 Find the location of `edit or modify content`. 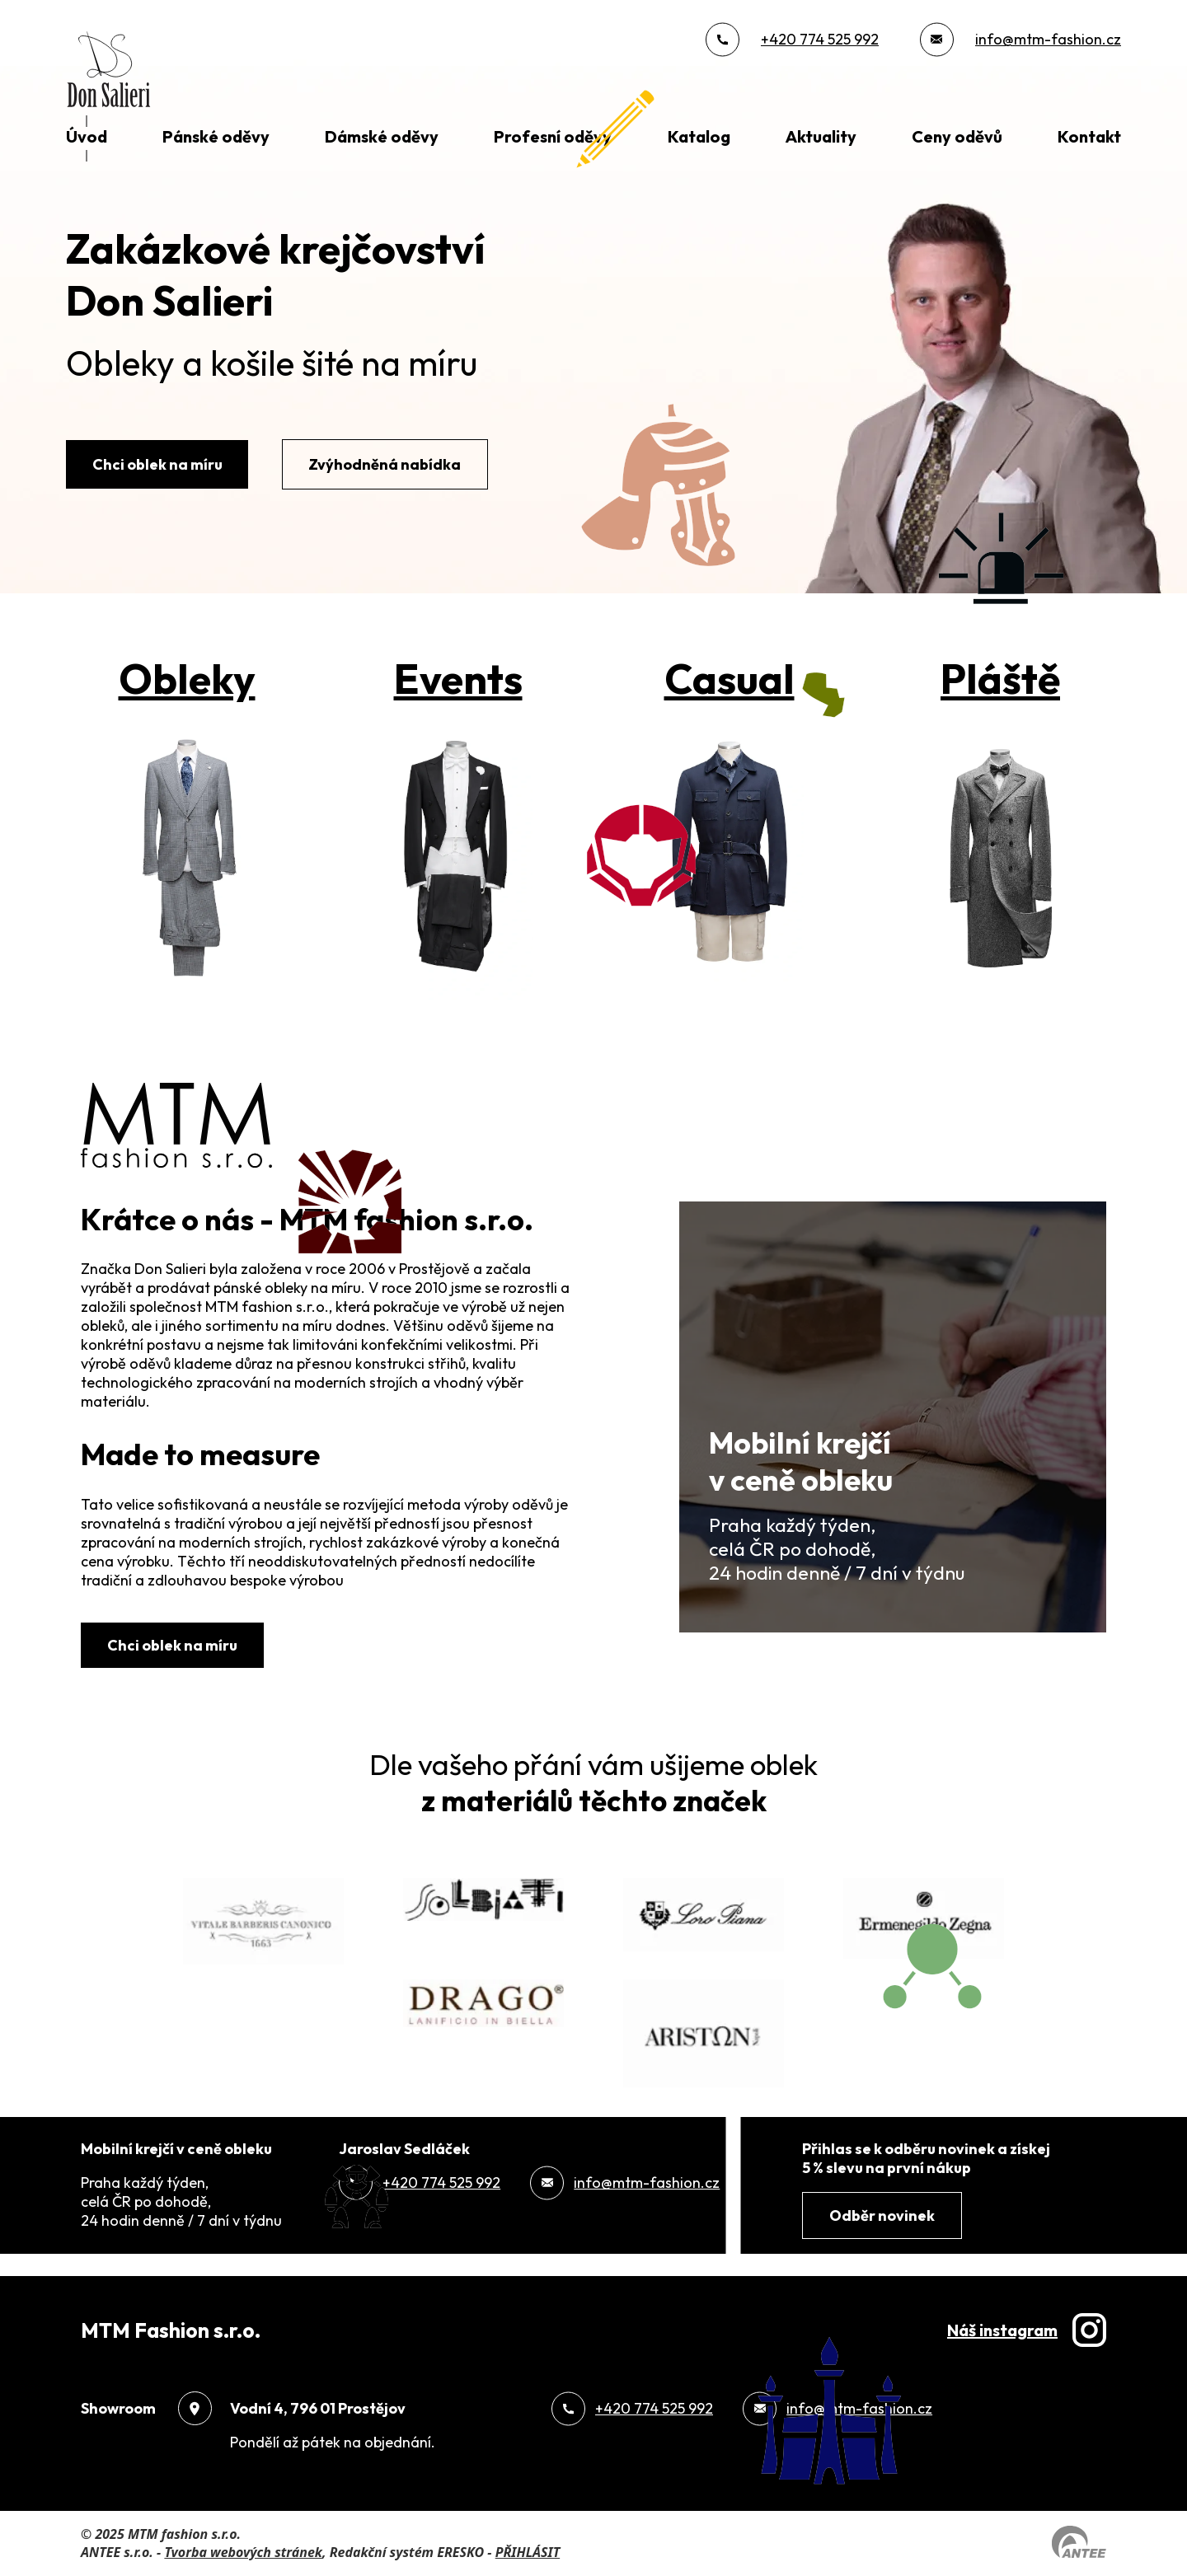

edit or modify content is located at coordinates (615, 129).